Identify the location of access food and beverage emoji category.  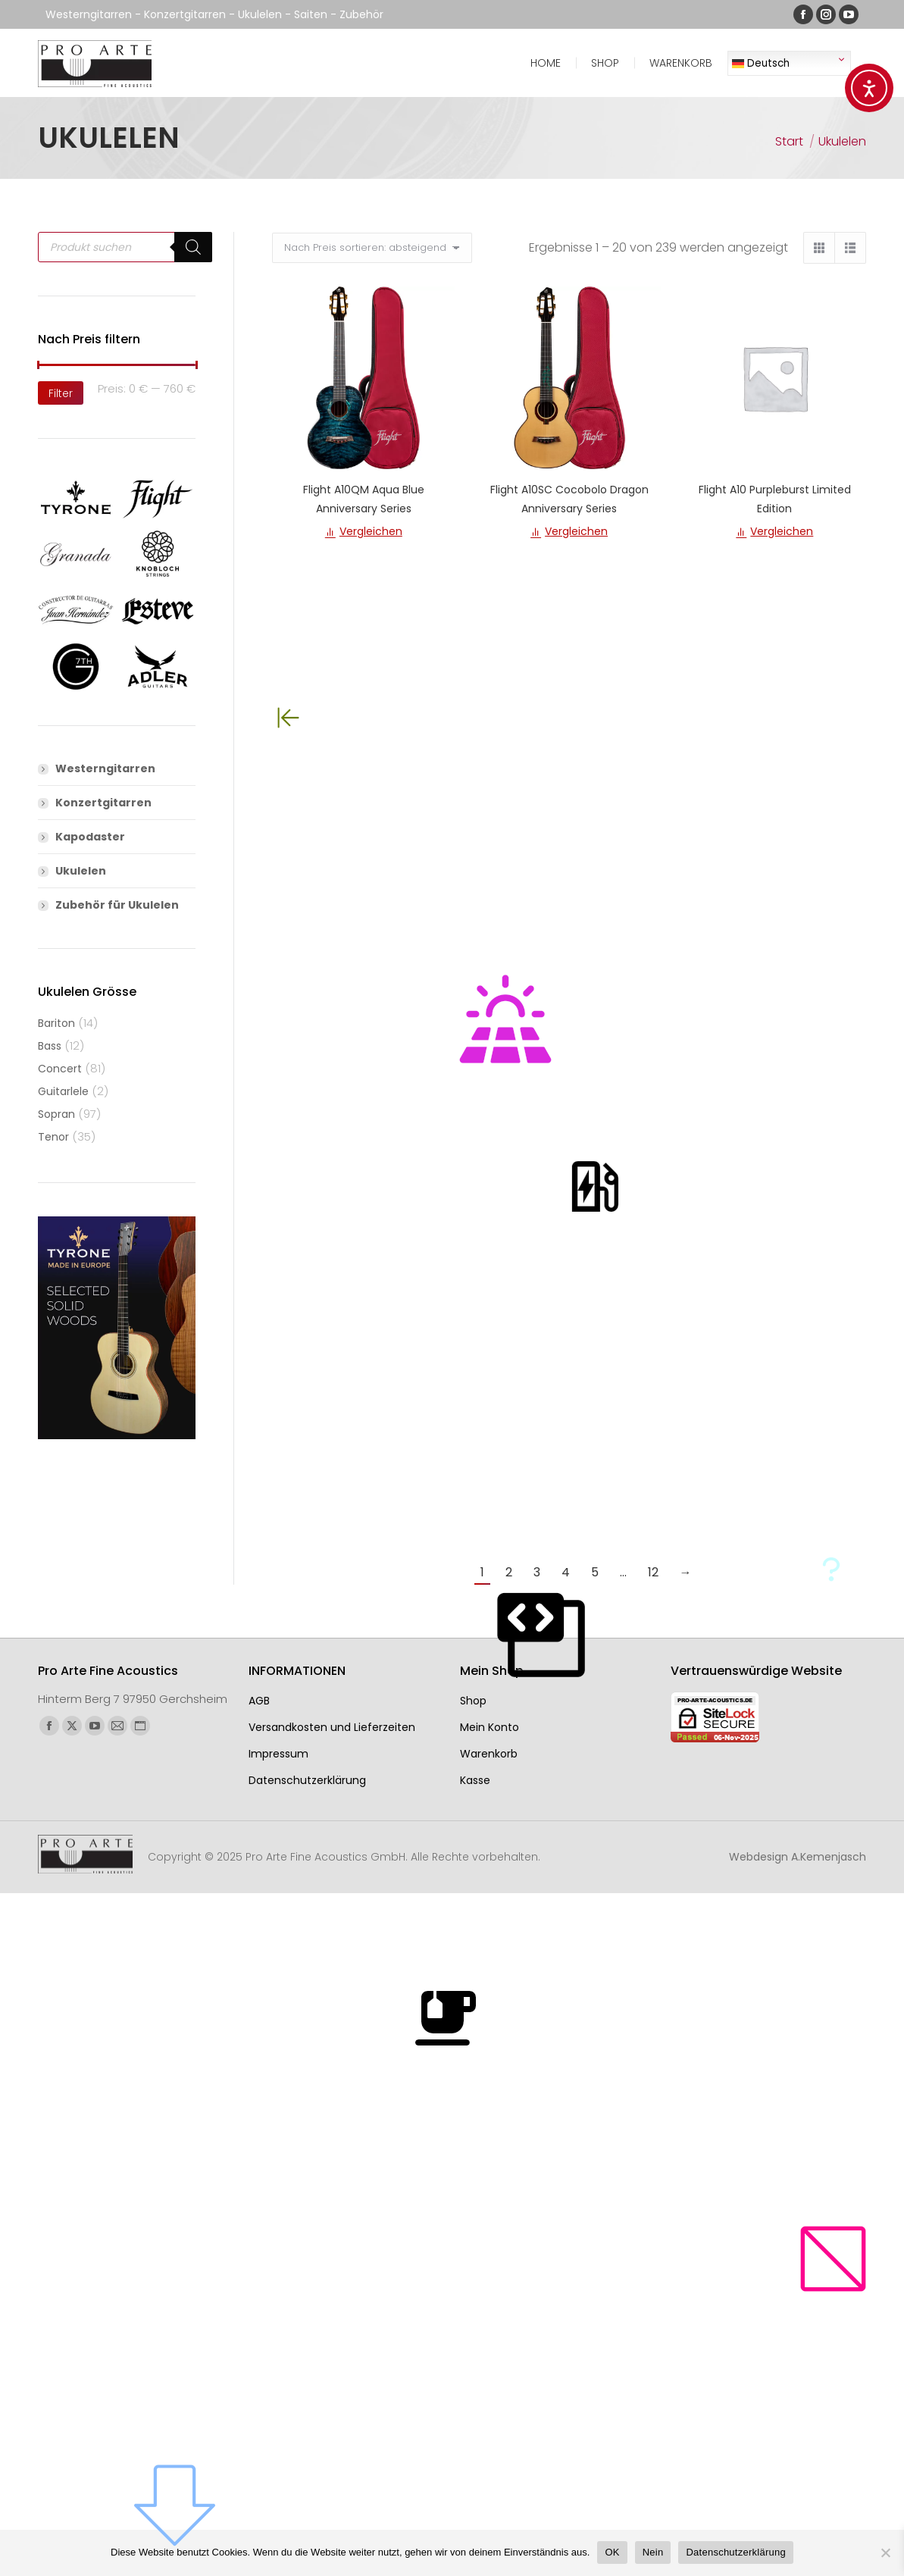
(446, 2018).